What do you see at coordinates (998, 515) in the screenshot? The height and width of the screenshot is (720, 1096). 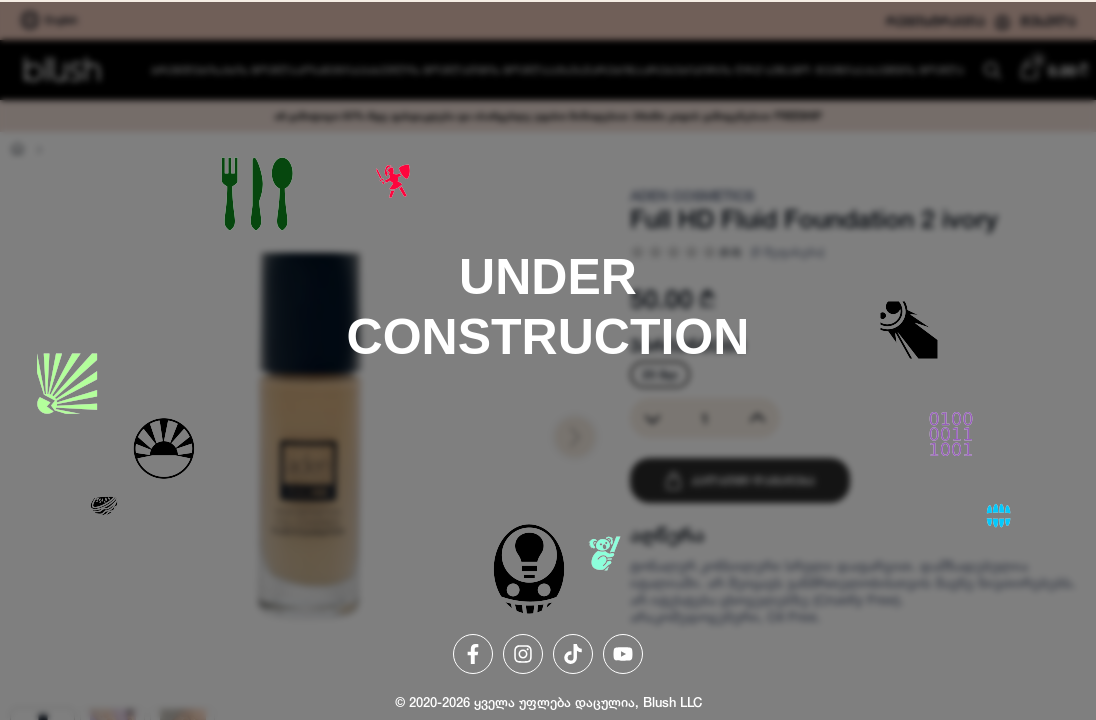 I see `view dental health or teeth information` at bounding box center [998, 515].